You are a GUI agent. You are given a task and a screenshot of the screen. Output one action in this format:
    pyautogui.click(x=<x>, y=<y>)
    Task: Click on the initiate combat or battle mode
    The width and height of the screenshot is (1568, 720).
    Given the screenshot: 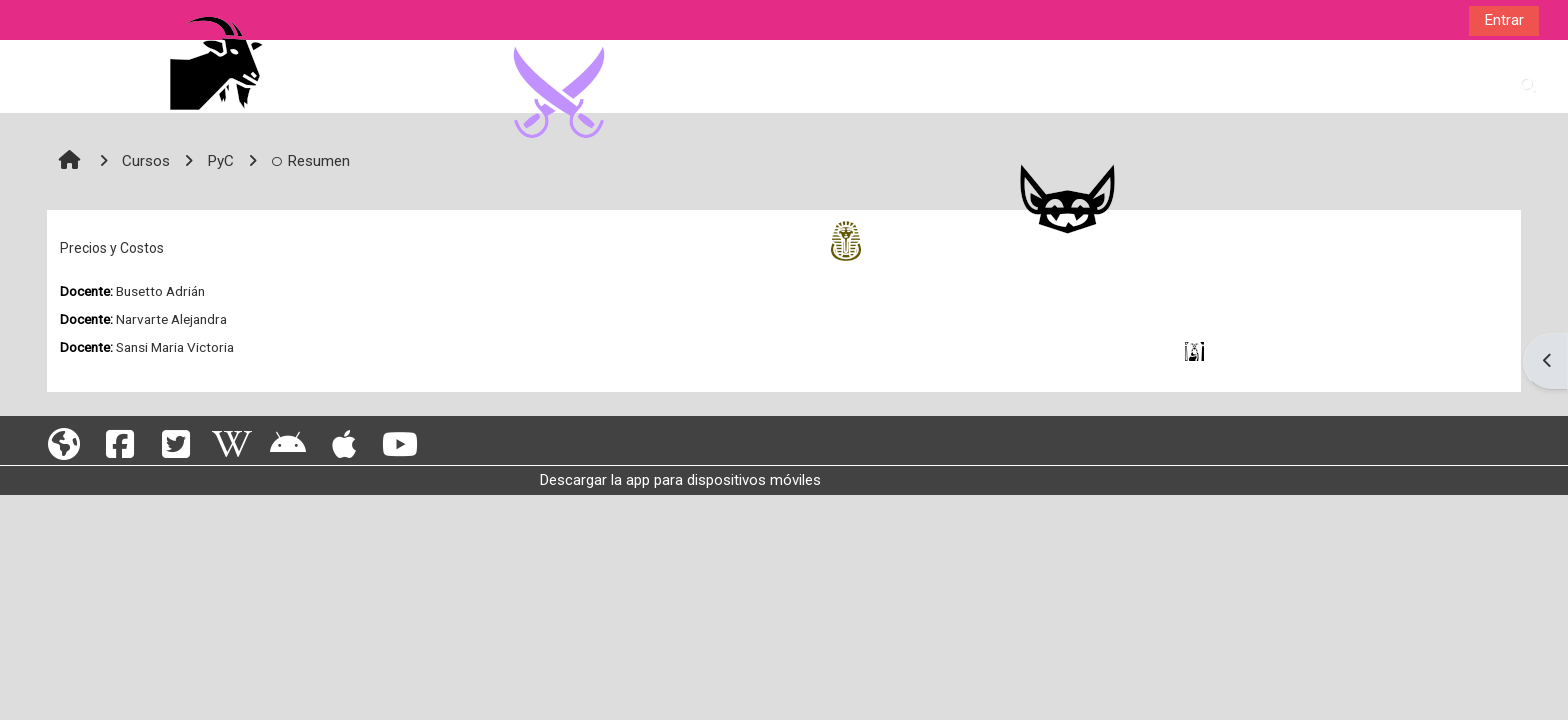 What is the action you would take?
    pyautogui.click(x=559, y=92)
    